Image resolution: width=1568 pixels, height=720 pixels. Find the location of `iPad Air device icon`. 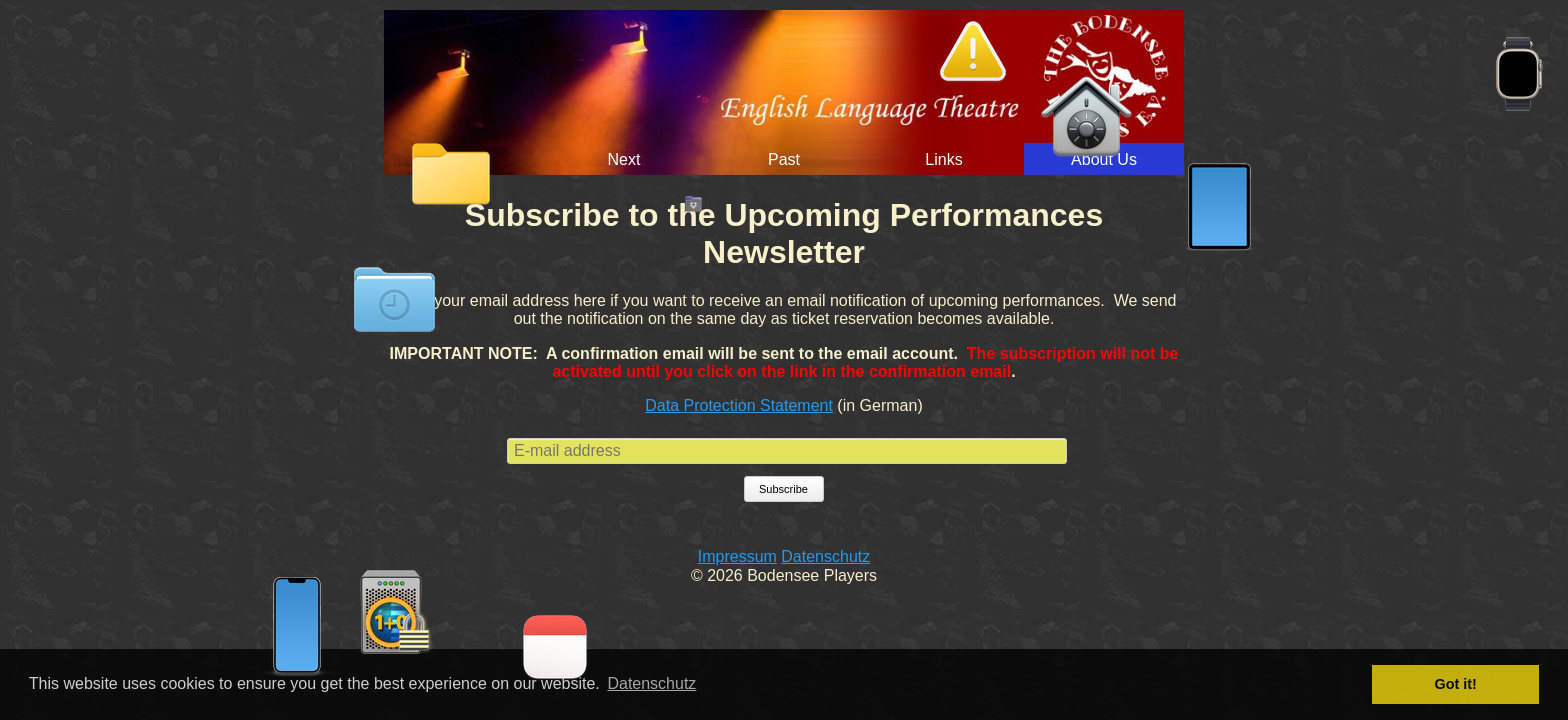

iPad Air device icon is located at coordinates (1219, 207).